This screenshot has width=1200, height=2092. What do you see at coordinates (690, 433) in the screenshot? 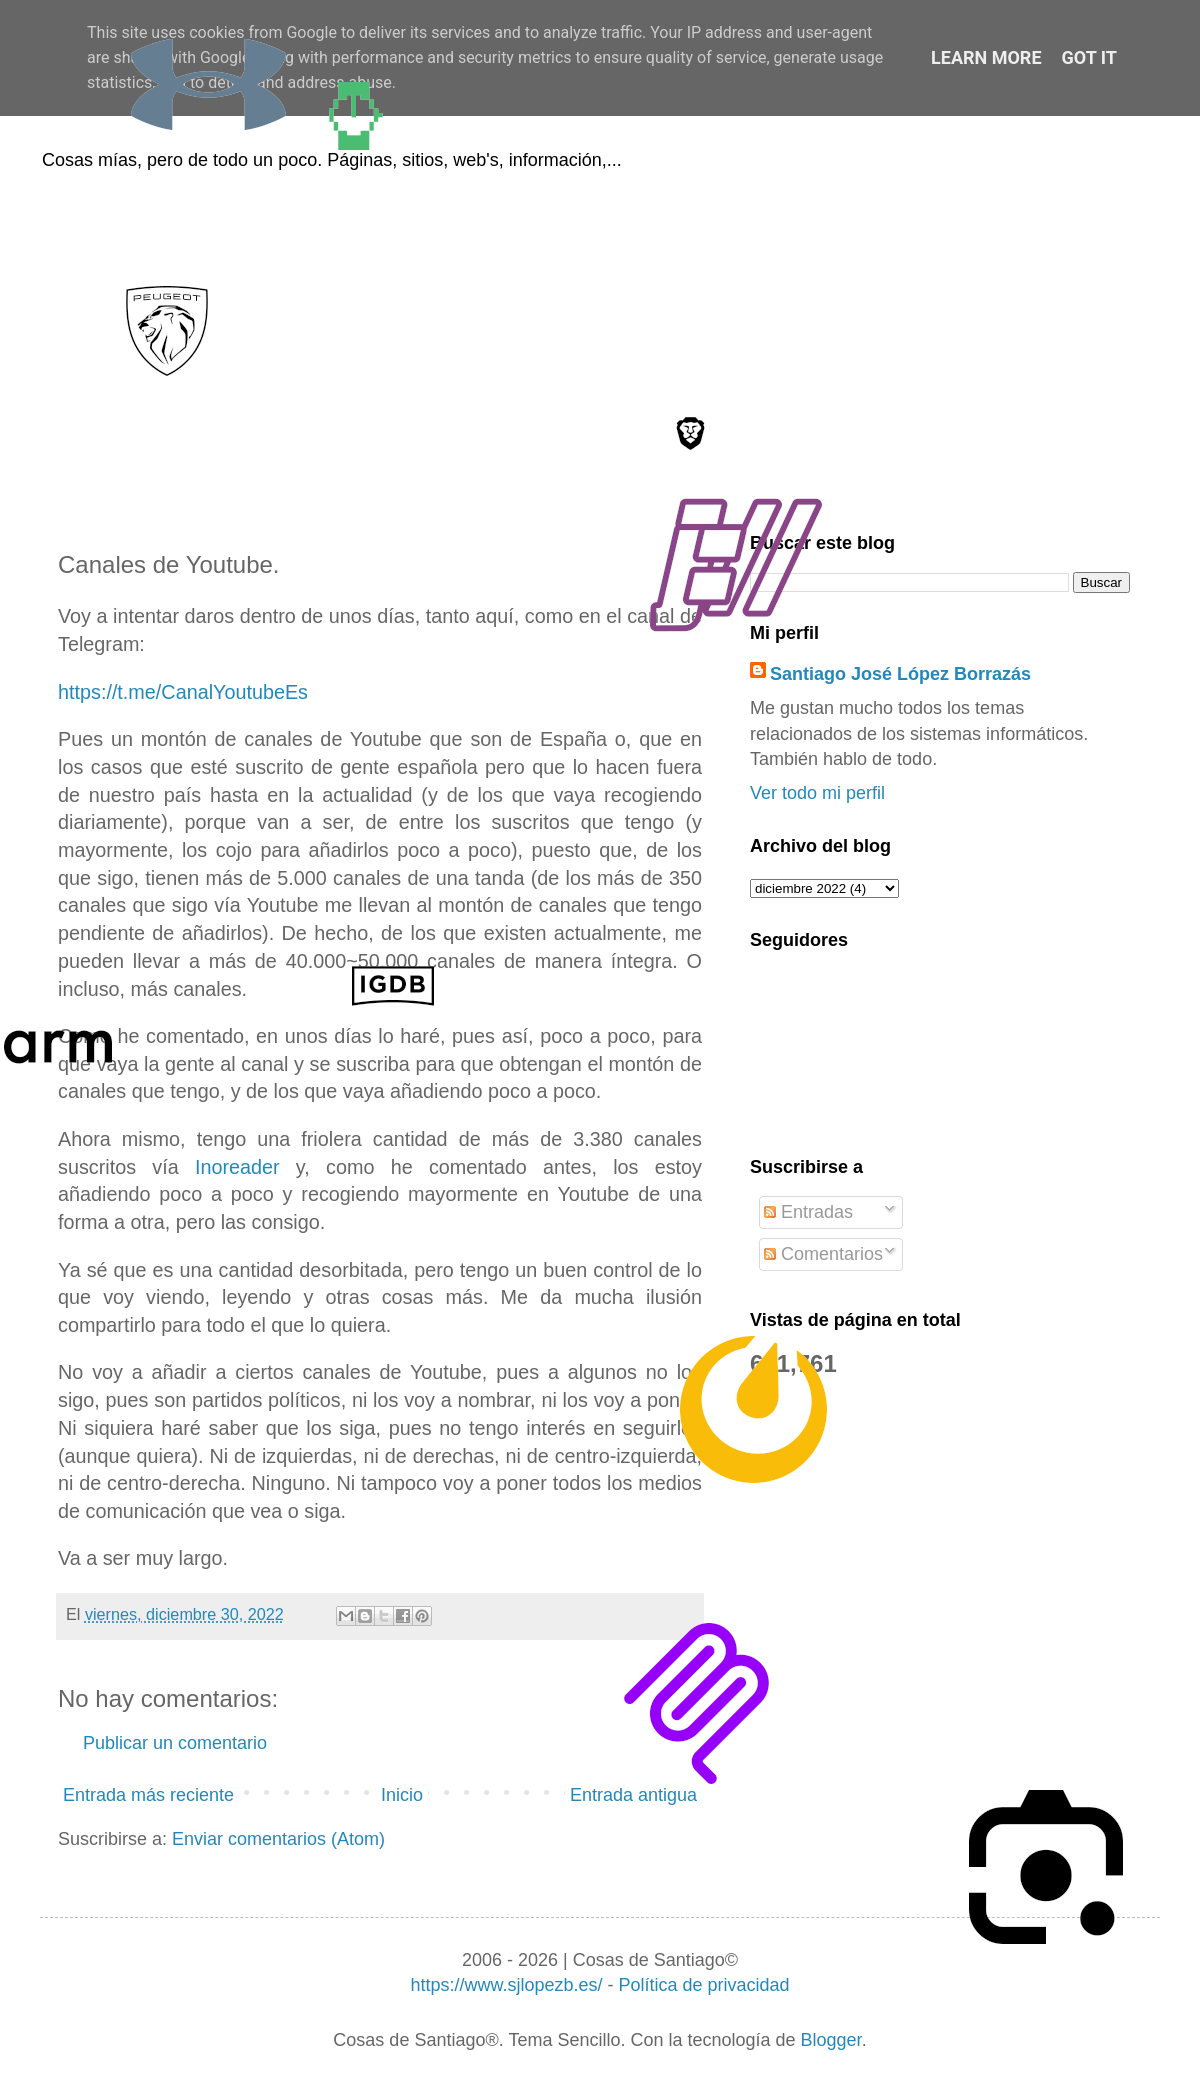
I see `open brave browser` at bounding box center [690, 433].